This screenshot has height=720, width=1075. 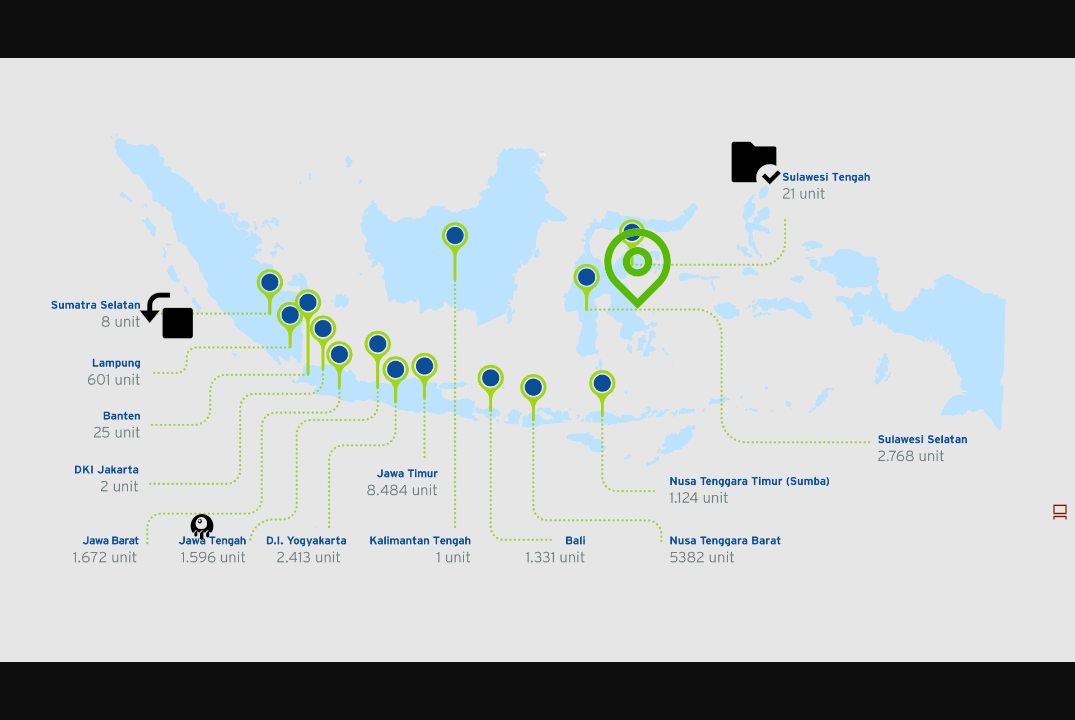 What do you see at coordinates (637, 265) in the screenshot?
I see `mark a location on the map` at bounding box center [637, 265].